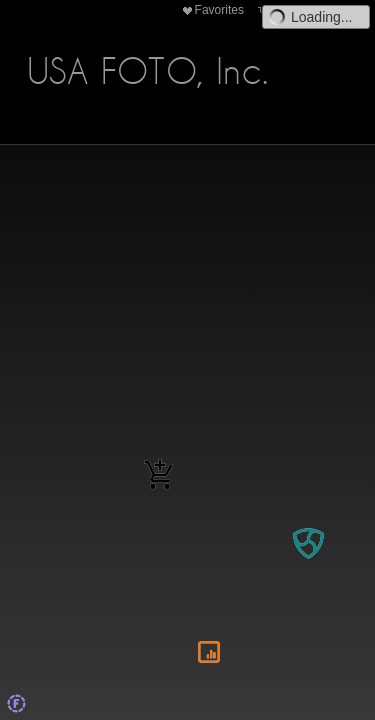 The height and width of the screenshot is (720, 375). What do you see at coordinates (160, 475) in the screenshot?
I see `add item to shopping cart` at bounding box center [160, 475].